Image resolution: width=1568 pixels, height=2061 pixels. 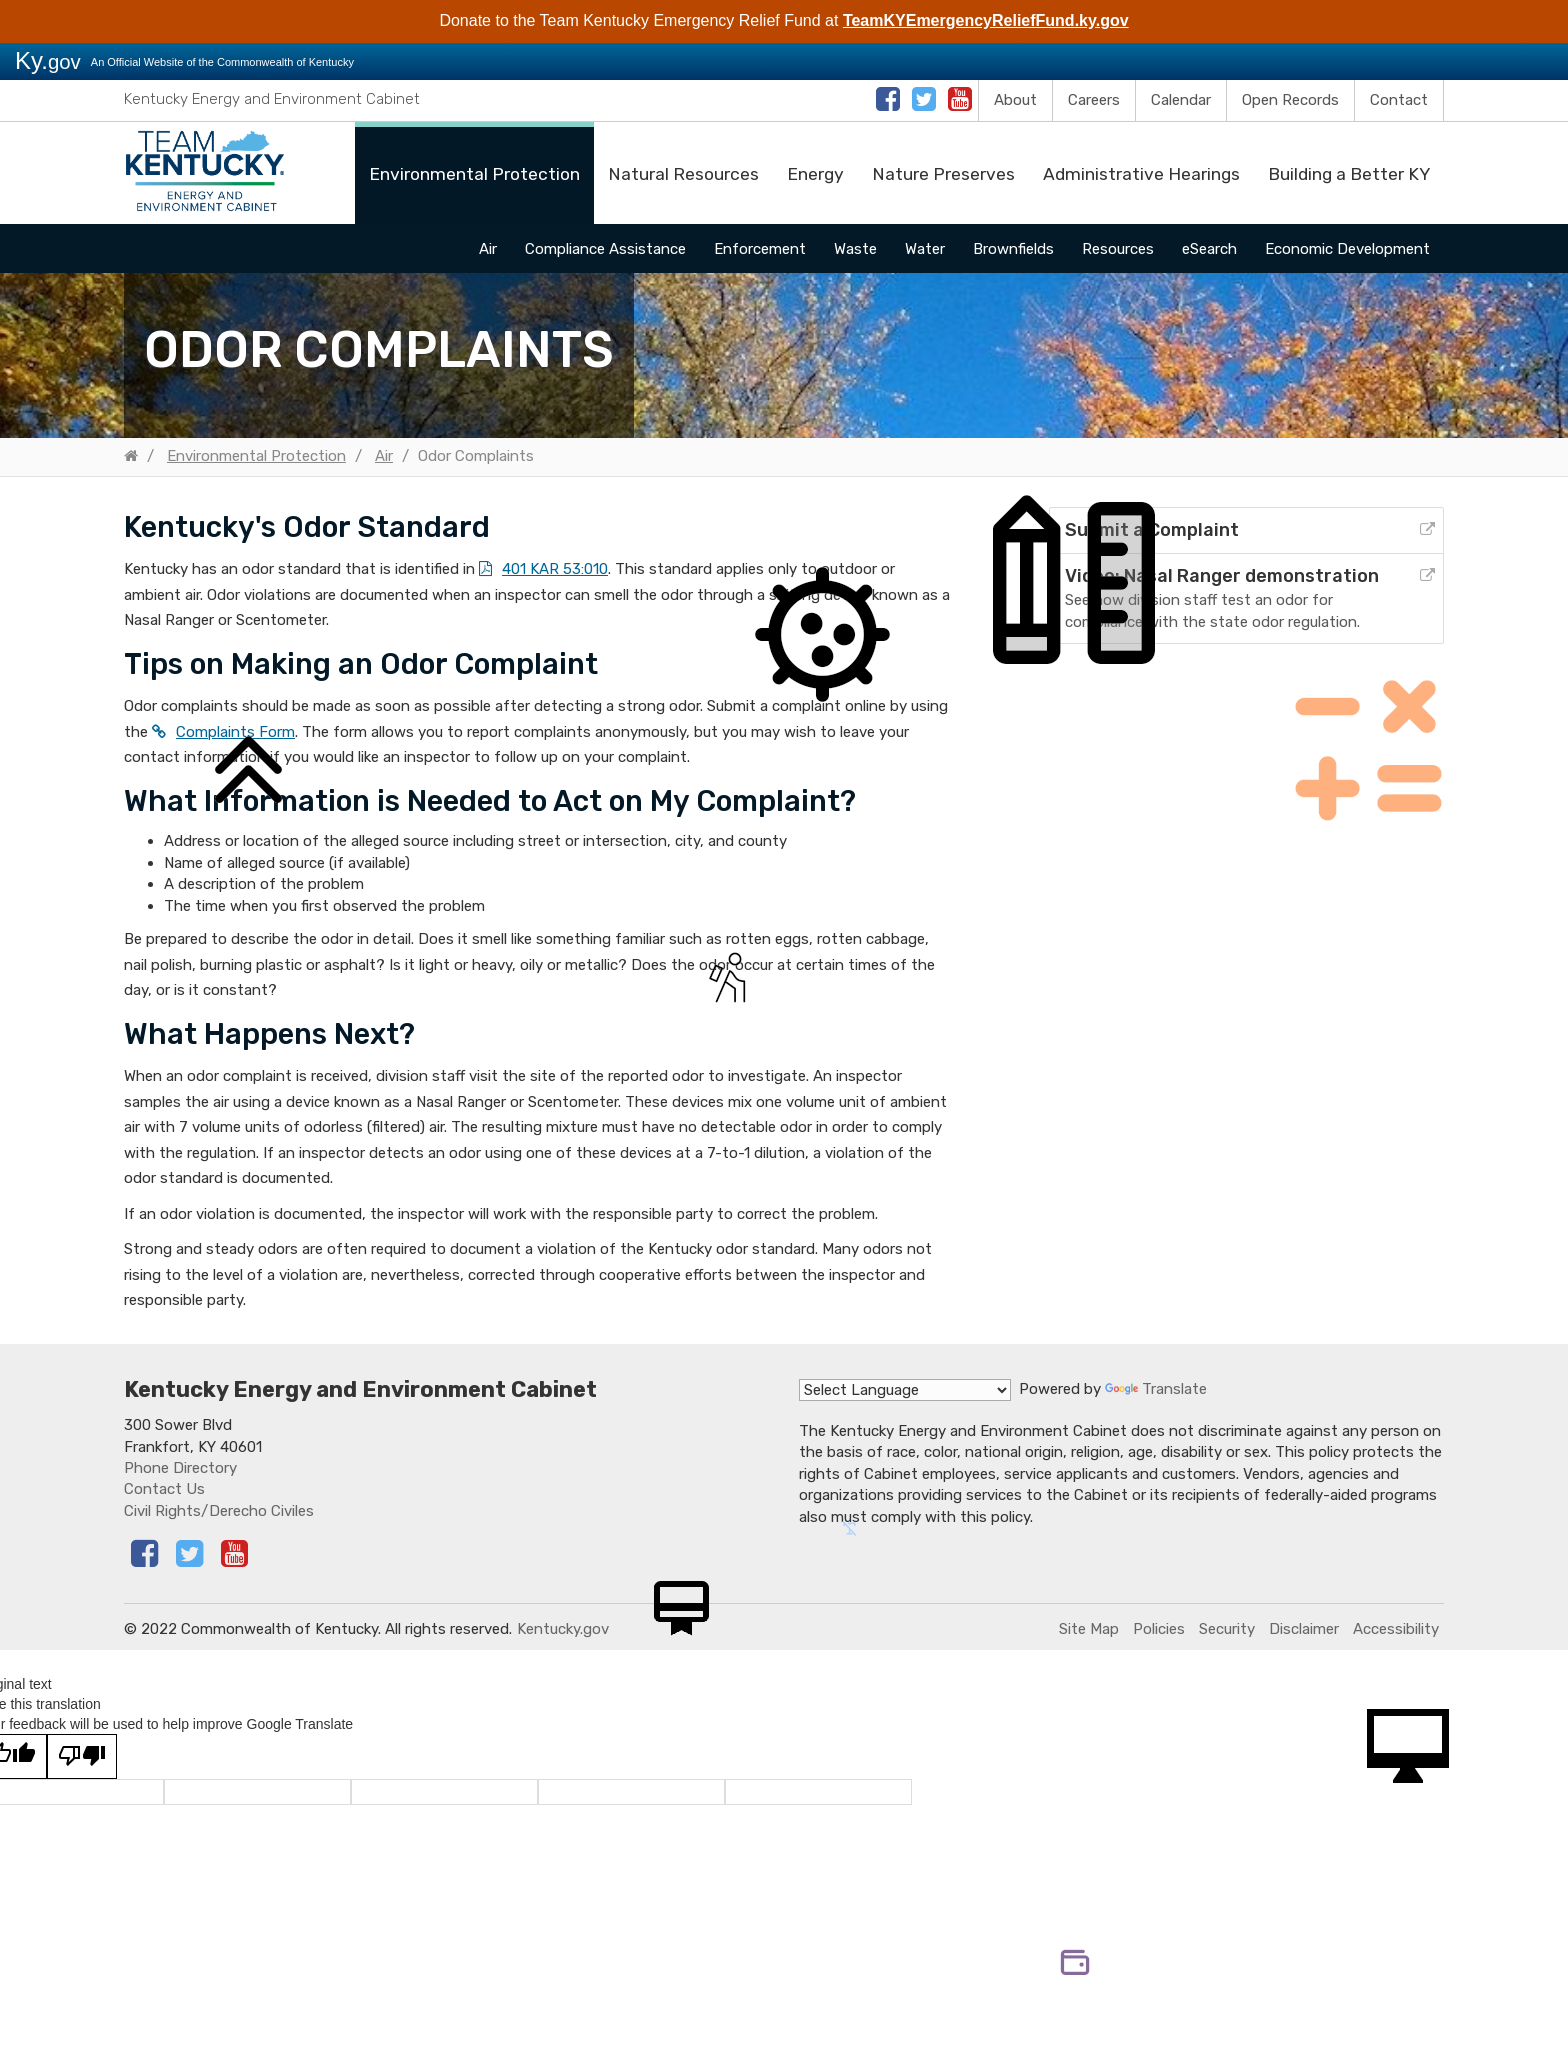 I want to click on access your wallet or payment methods, so click(x=1074, y=1963).